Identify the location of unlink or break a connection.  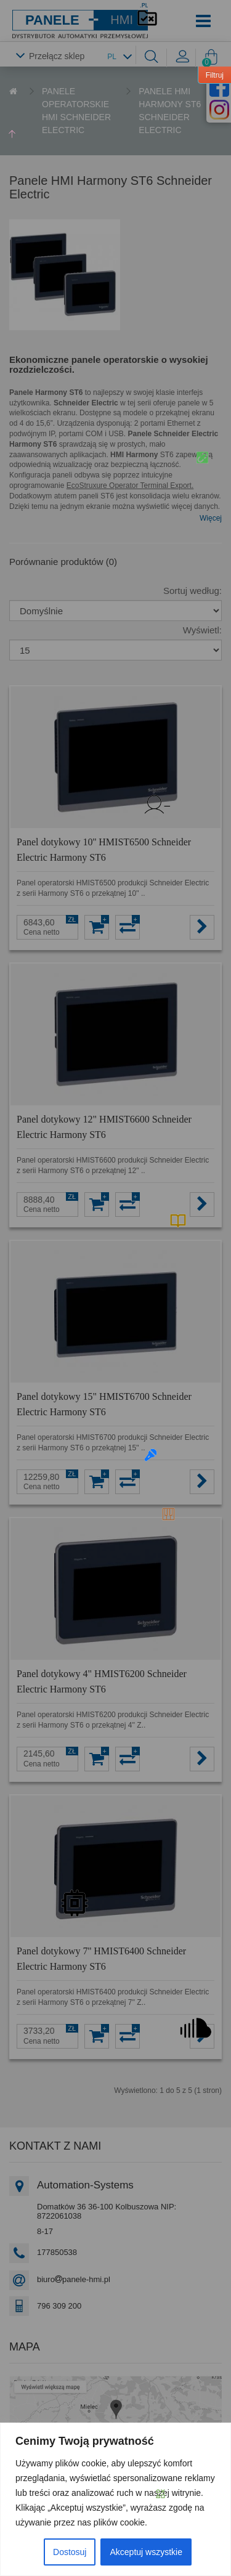
(202, 457).